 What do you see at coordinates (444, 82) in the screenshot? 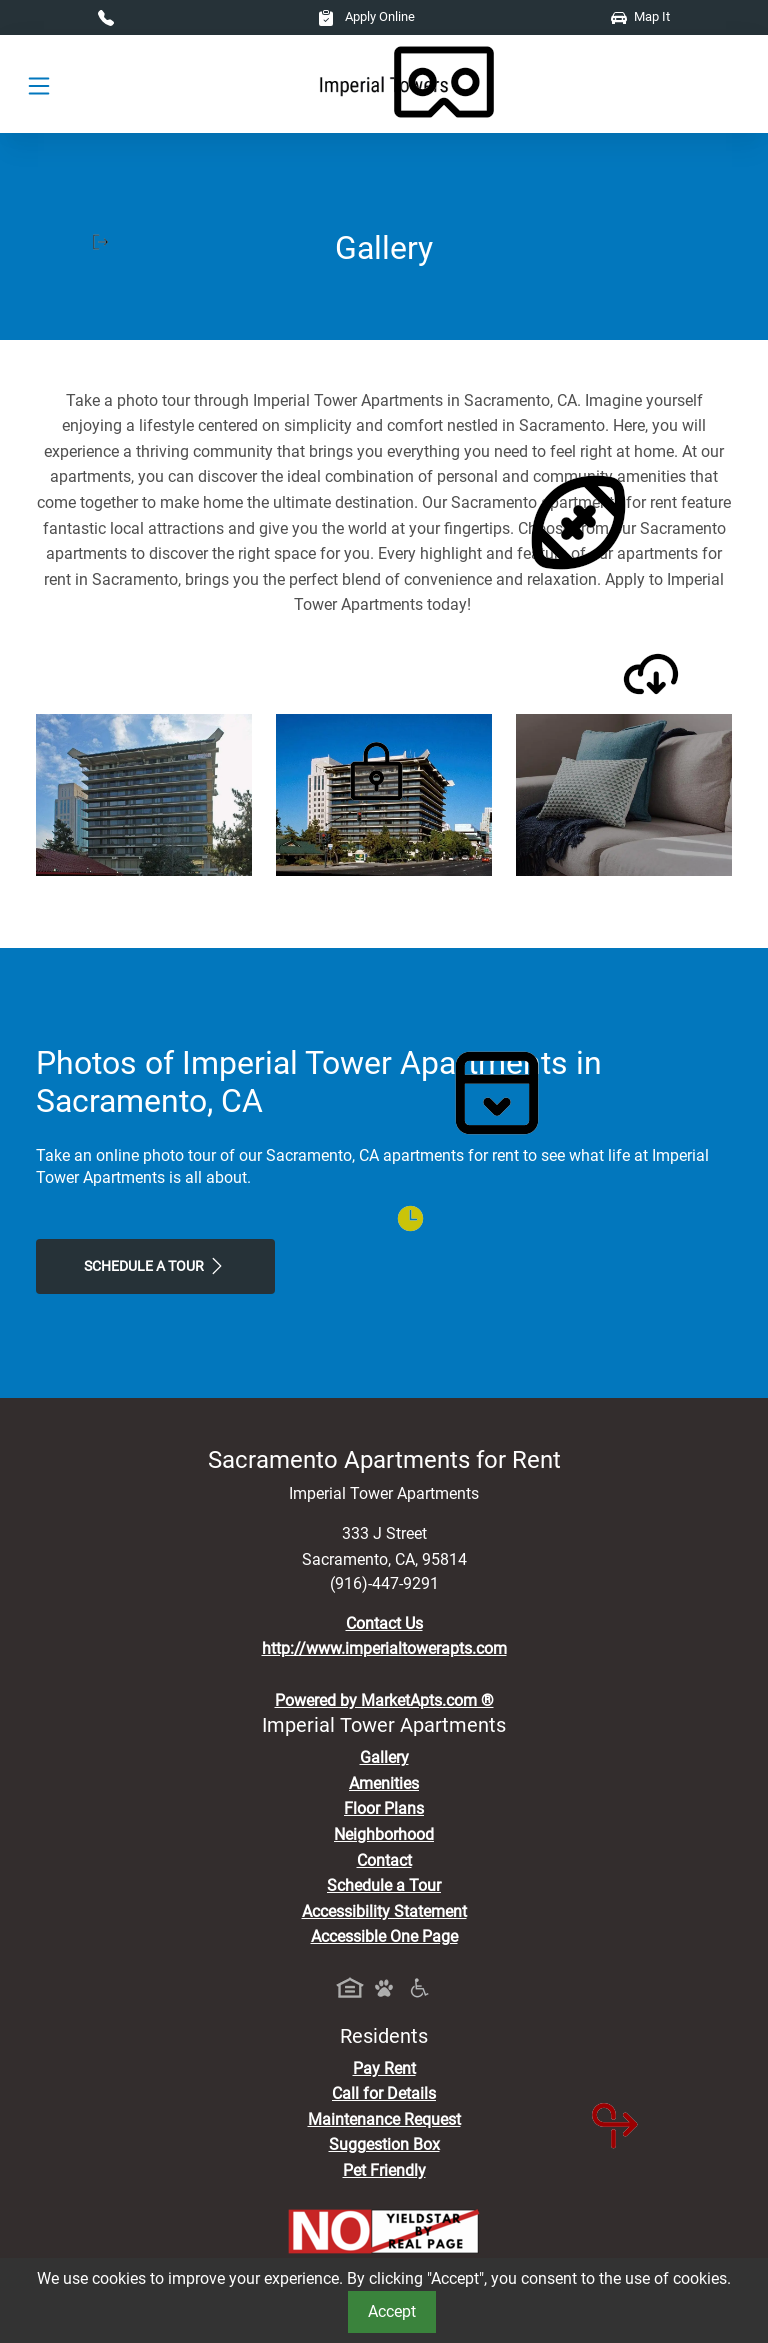
I see `launch virtual reality or VR mode` at bounding box center [444, 82].